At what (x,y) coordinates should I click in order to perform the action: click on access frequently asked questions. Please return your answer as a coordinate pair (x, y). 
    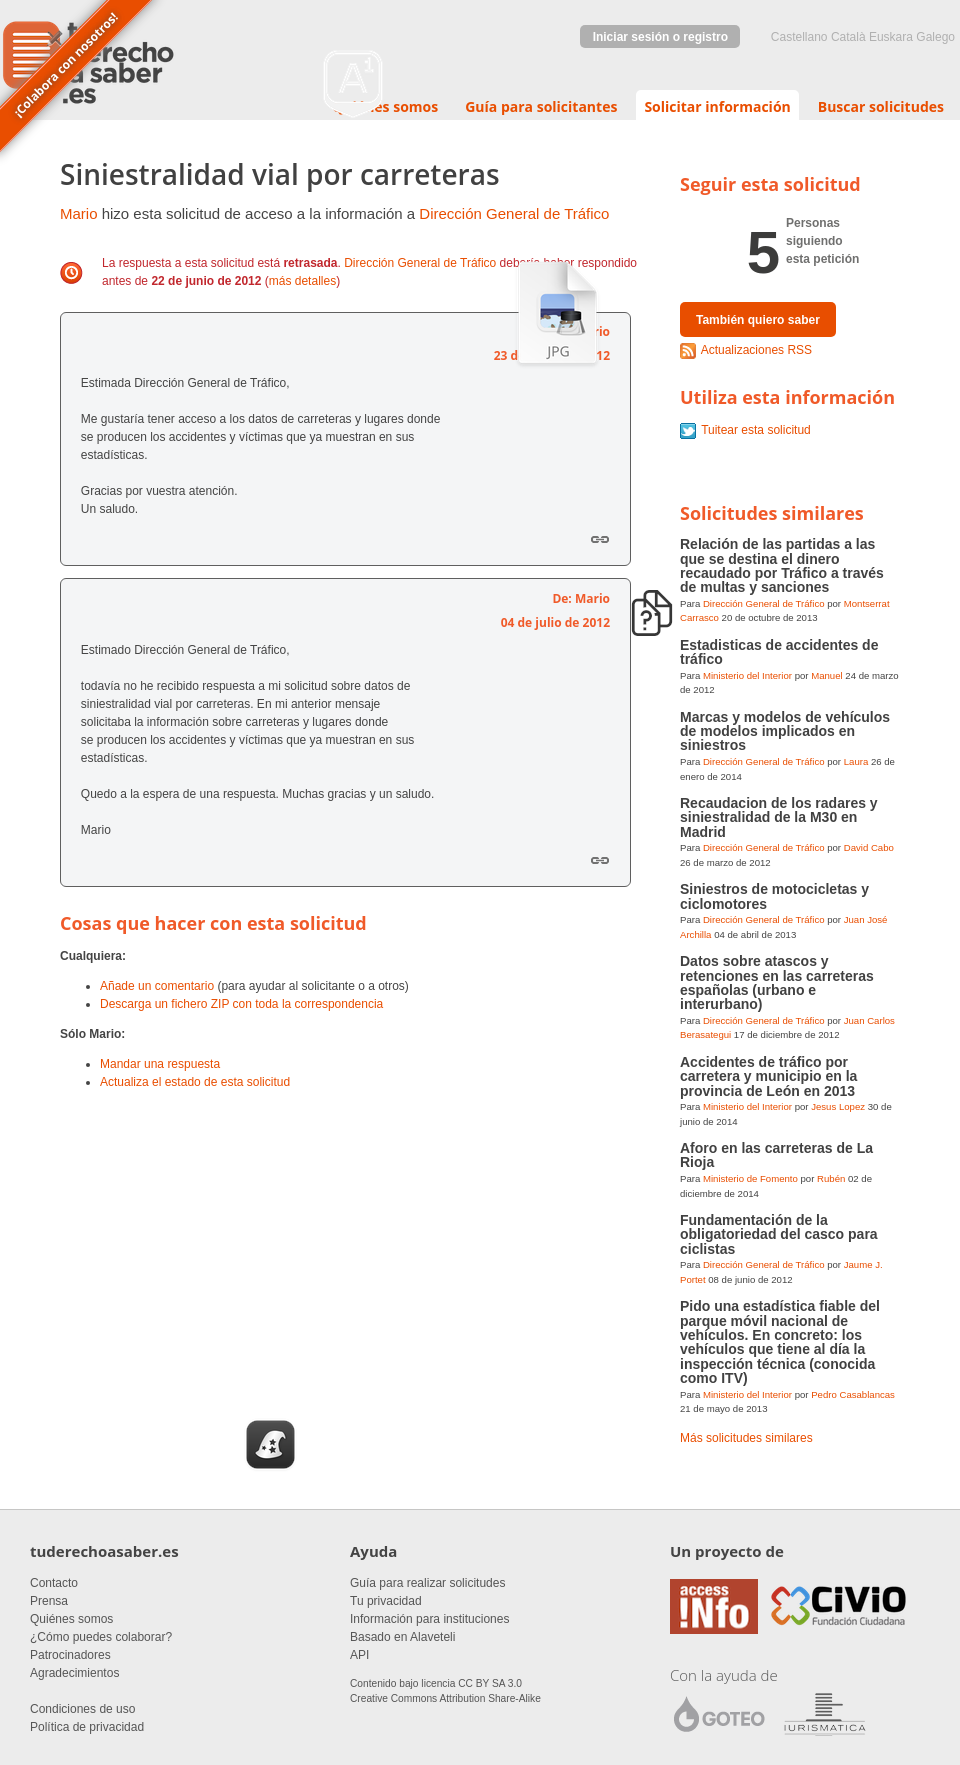
    Looking at the image, I should click on (652, 613).